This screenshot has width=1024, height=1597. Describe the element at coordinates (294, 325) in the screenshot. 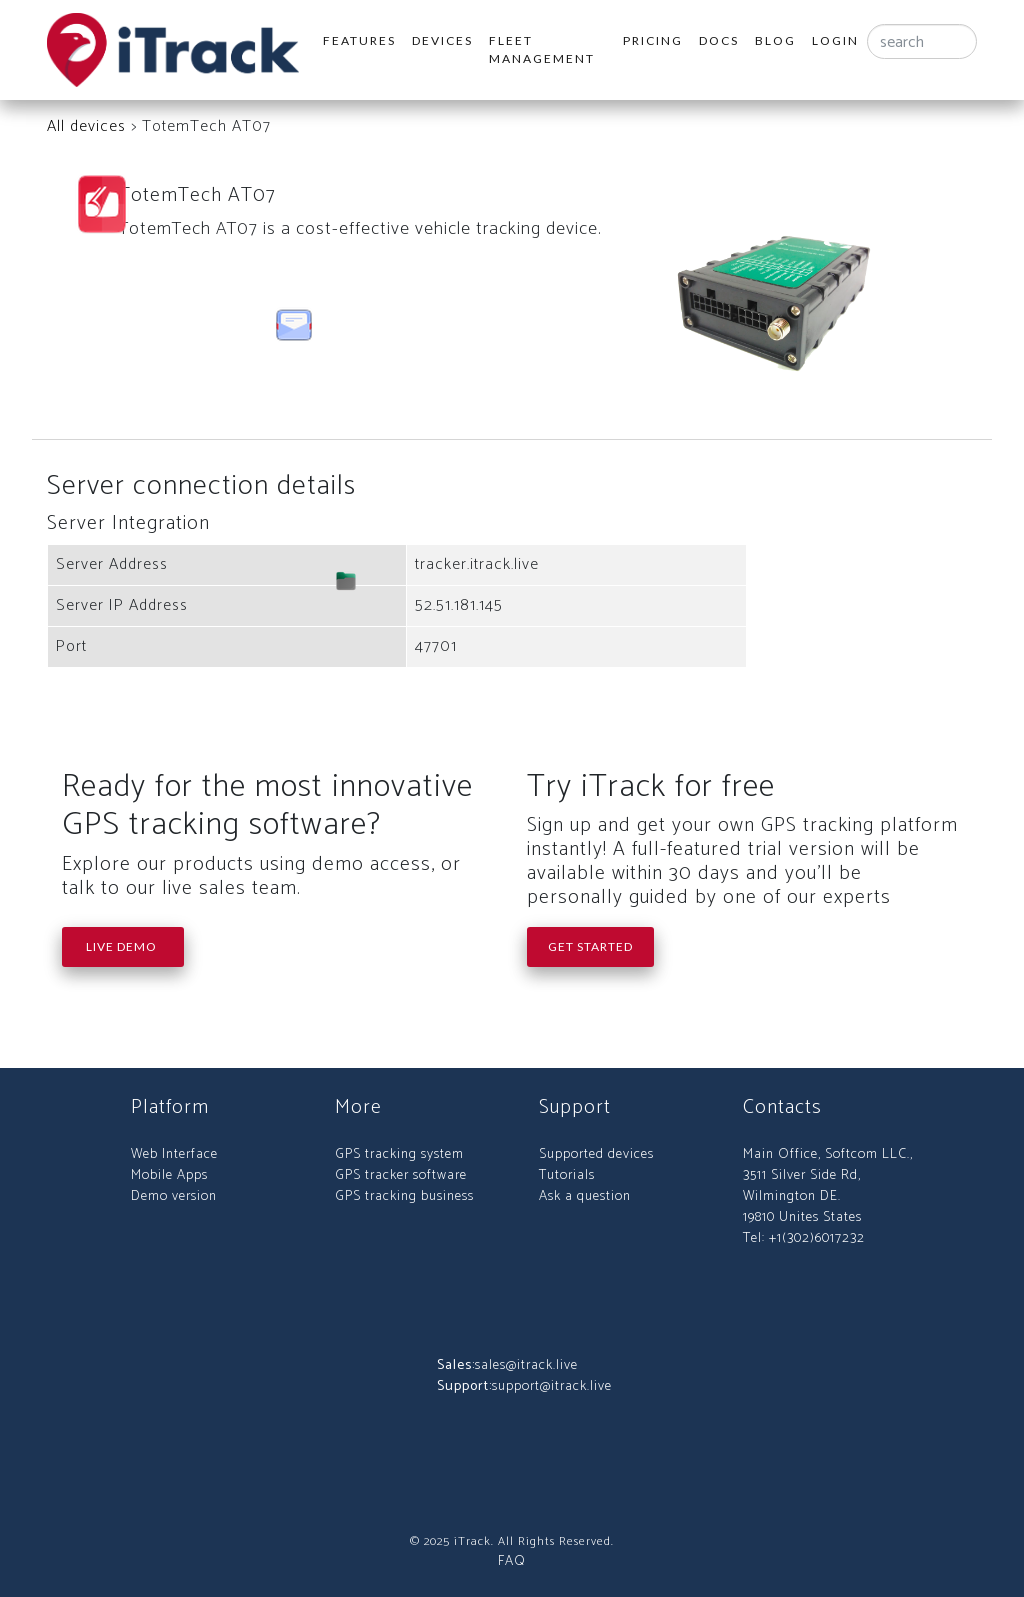

I see `open the mail application` at that location.